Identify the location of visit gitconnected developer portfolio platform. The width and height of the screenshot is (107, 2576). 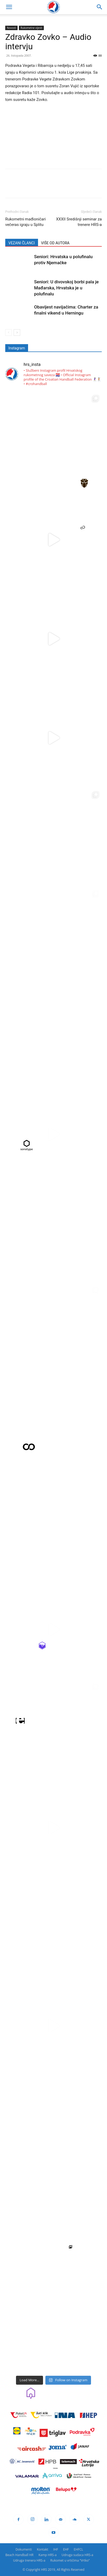
(29, 1447).